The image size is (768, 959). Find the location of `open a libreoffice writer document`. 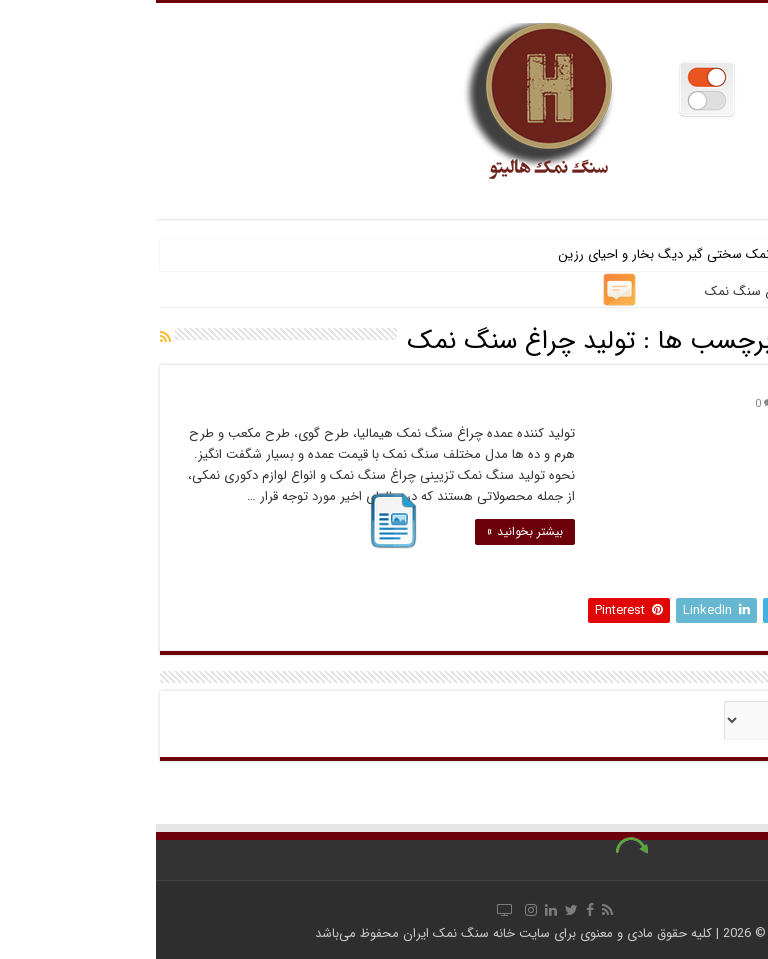

open a libreoffice writer document is located at coordinates (393, 520).